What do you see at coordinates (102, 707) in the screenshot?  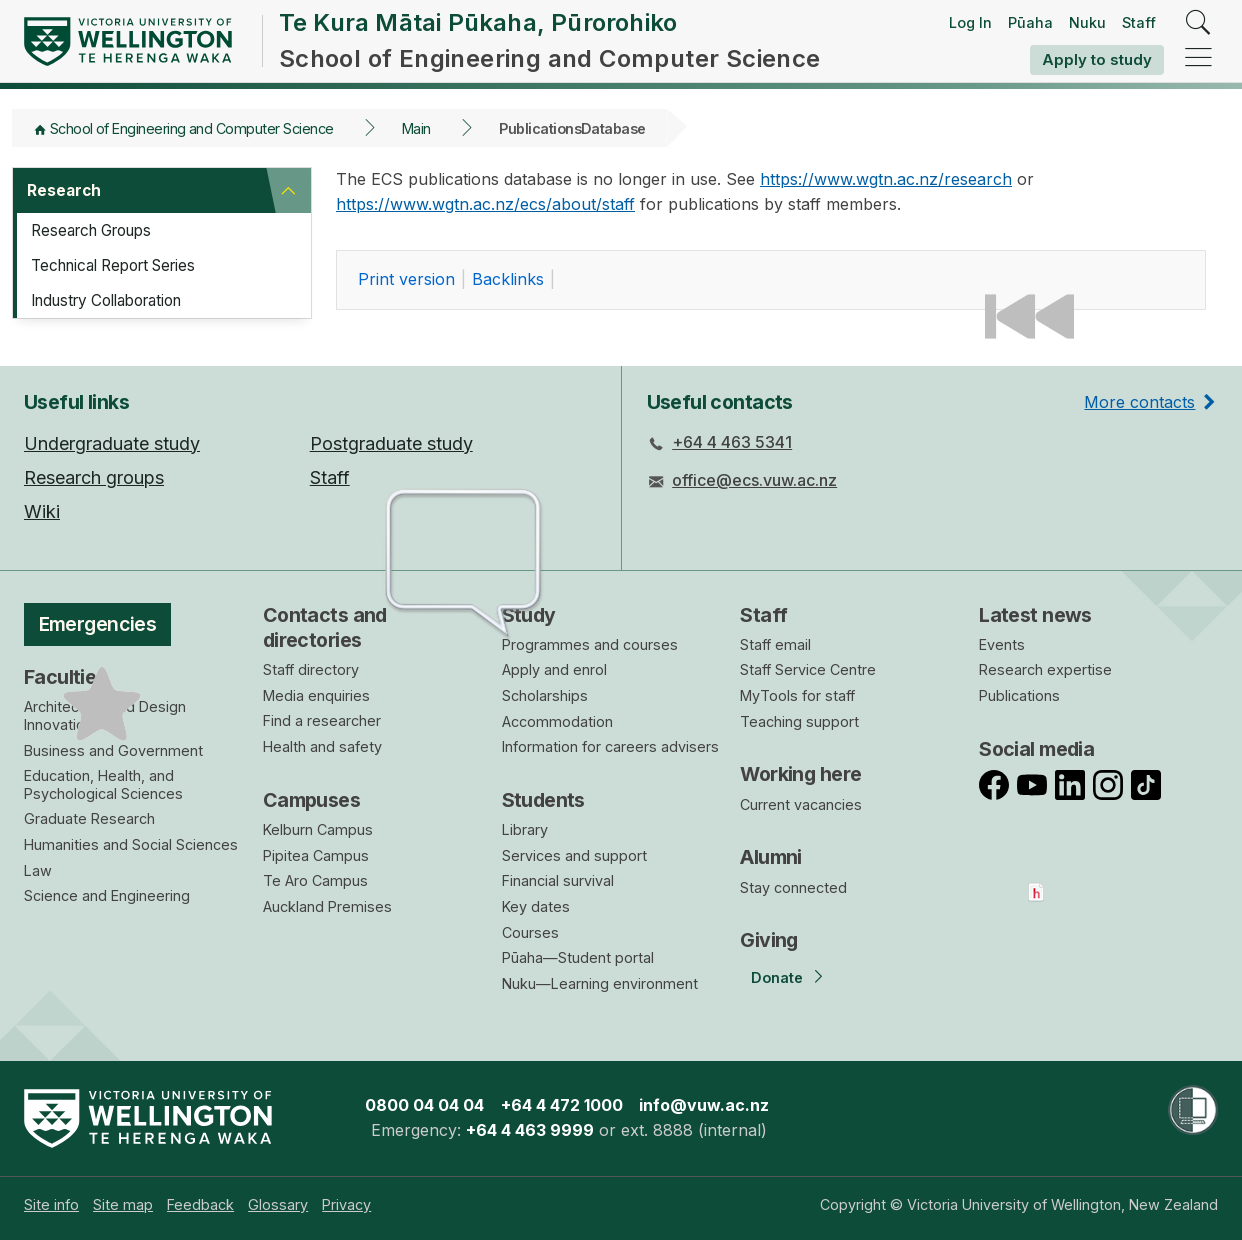 I see `indicates a favorited or starred item` at bounding box center [102, 707].